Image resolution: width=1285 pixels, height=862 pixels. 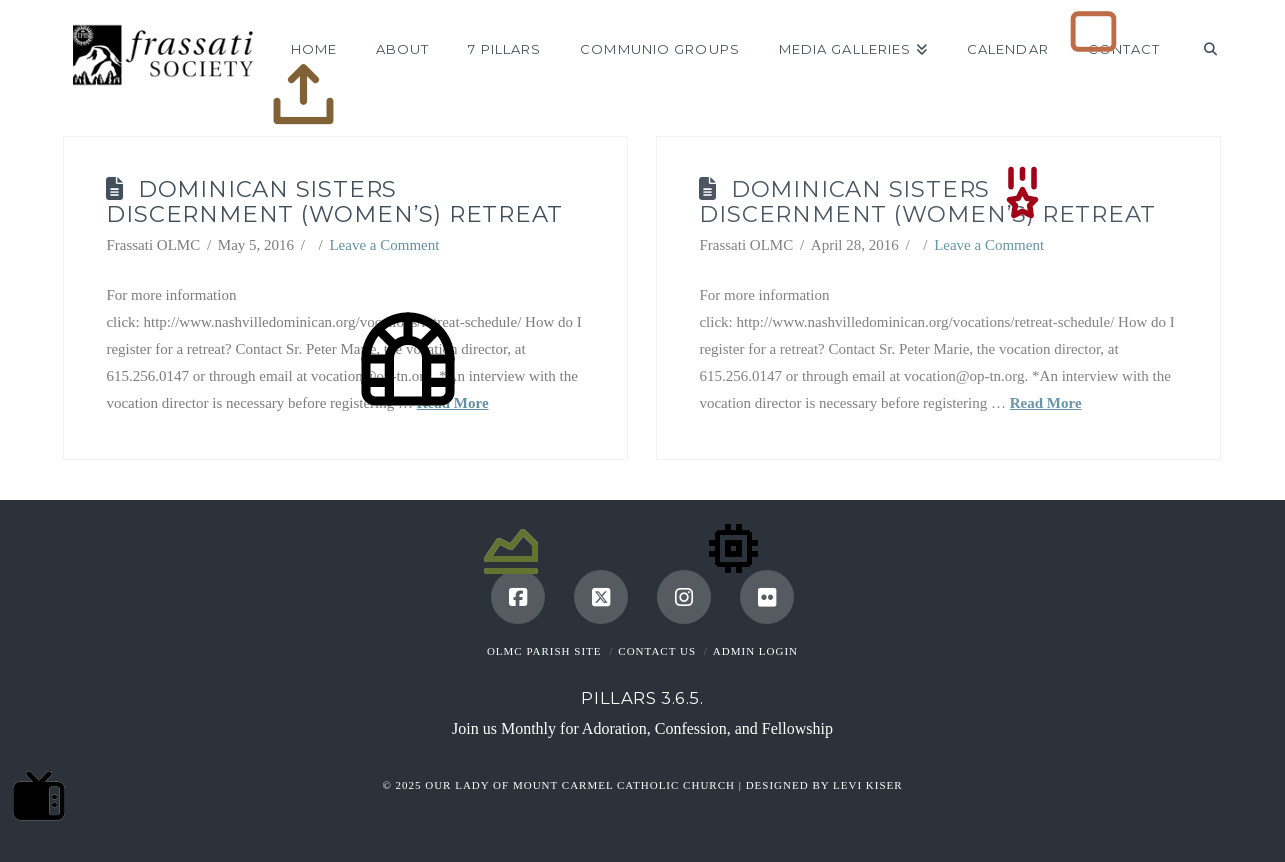 What do you see at coordinates (39, 797) in the screenshot?
I see `access classic TV or broadcast content` at bounding box center [39, 797].